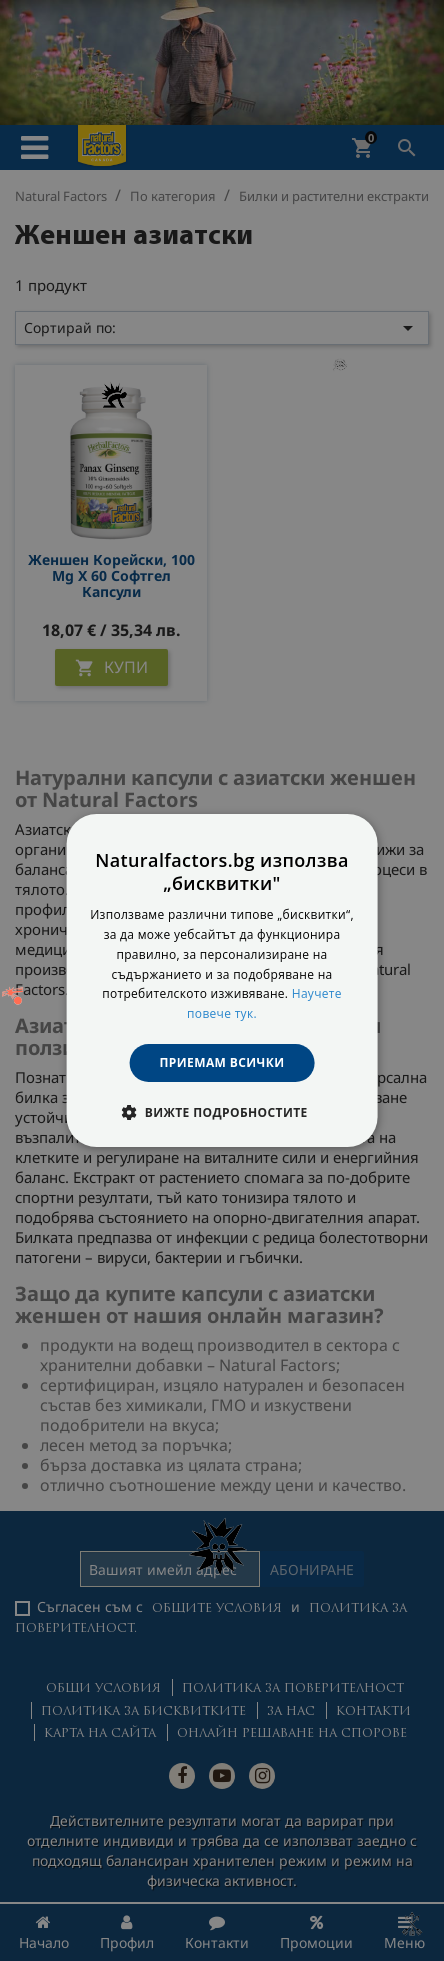 Image resolution: width=444 pixels, height=1961 pixels. Describe the element at coordinates (12, 995) in the screenshot. I see `indicates ricochet or bounce effect in gameplay` at that location.